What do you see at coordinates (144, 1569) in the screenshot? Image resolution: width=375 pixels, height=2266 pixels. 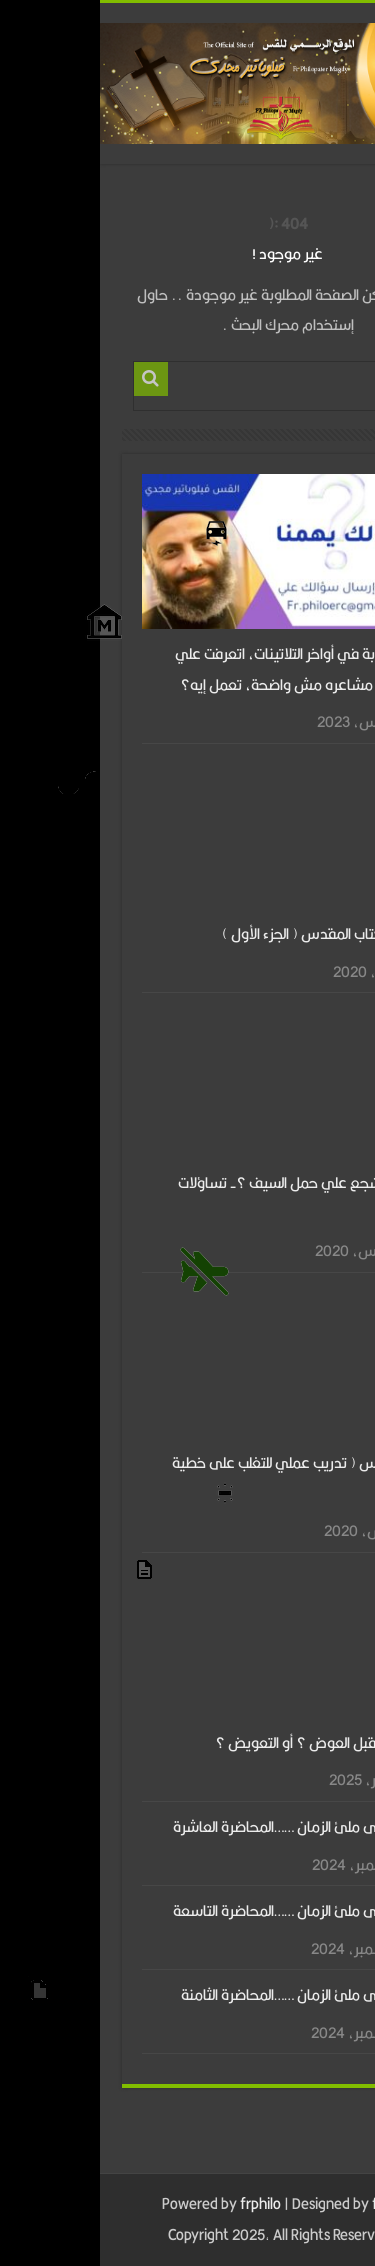 I see `view document details` at bounding box center [144, 1569].